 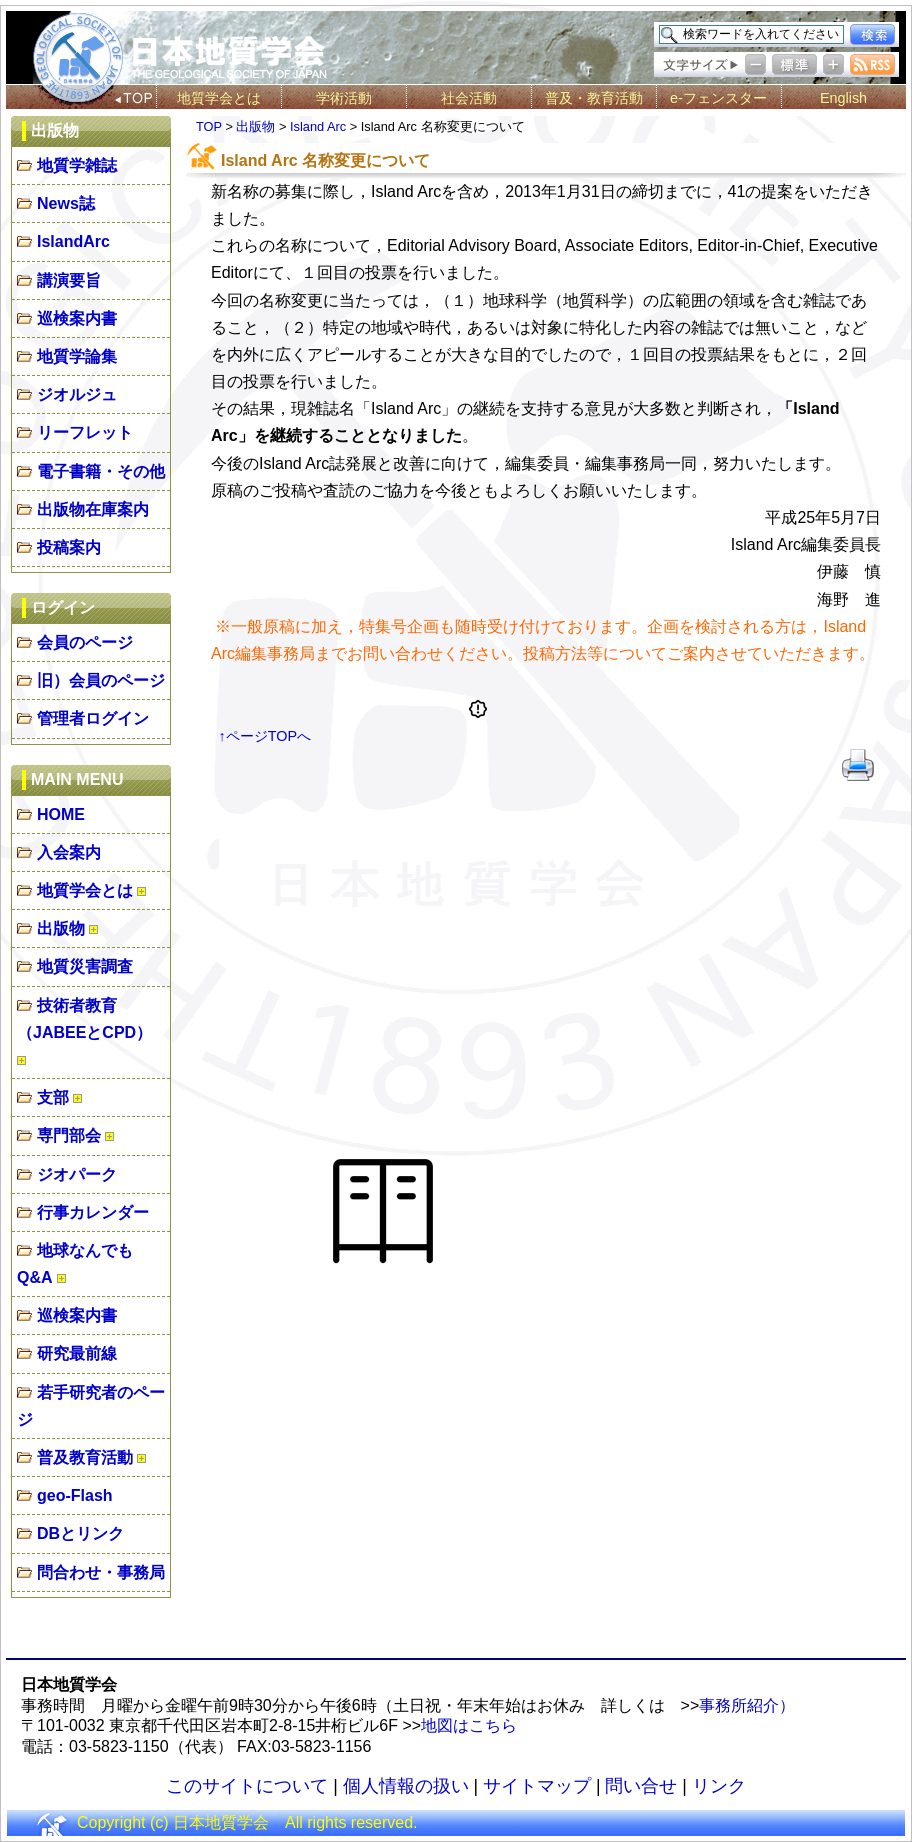 What do you see at coordinates (383, 1209) in the screenshot?
I see `access storage lockers` at bounding box center [383, 1209].